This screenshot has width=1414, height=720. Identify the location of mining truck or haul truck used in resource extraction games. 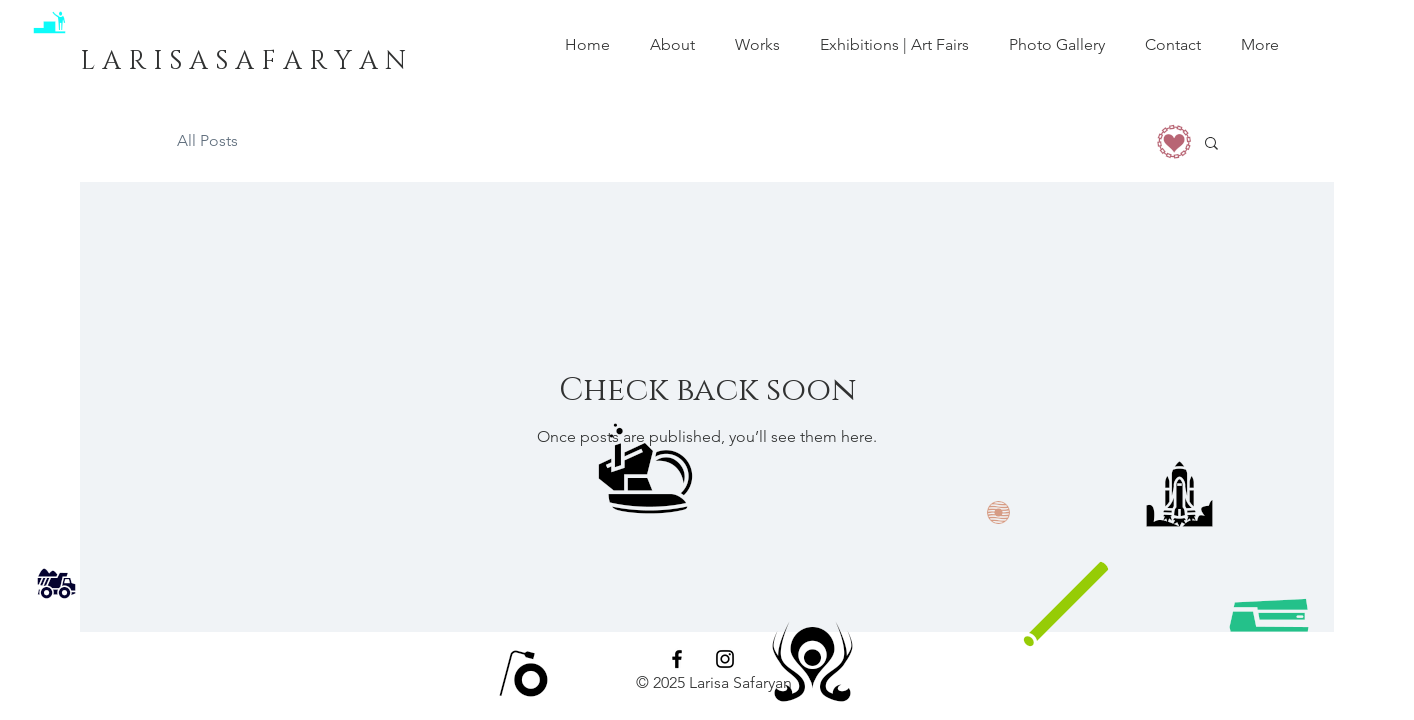
(56, 583).